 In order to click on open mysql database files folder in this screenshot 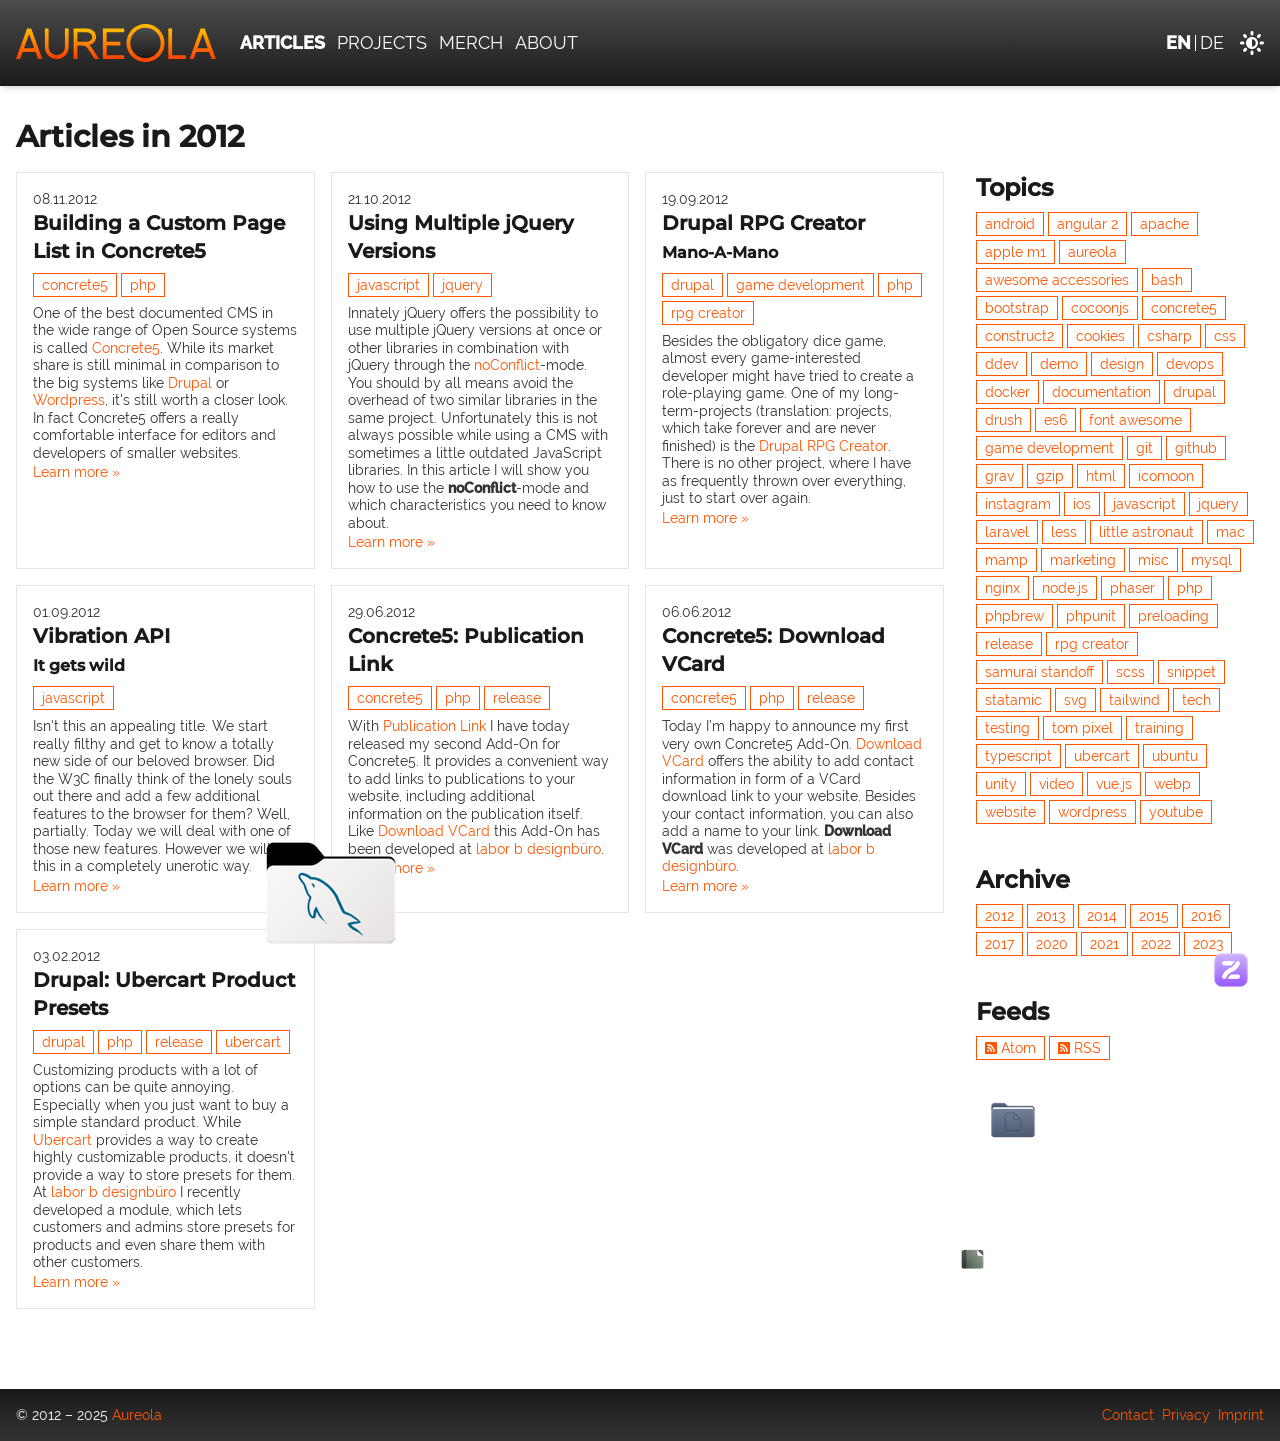, I will do `click(330, 896)`.